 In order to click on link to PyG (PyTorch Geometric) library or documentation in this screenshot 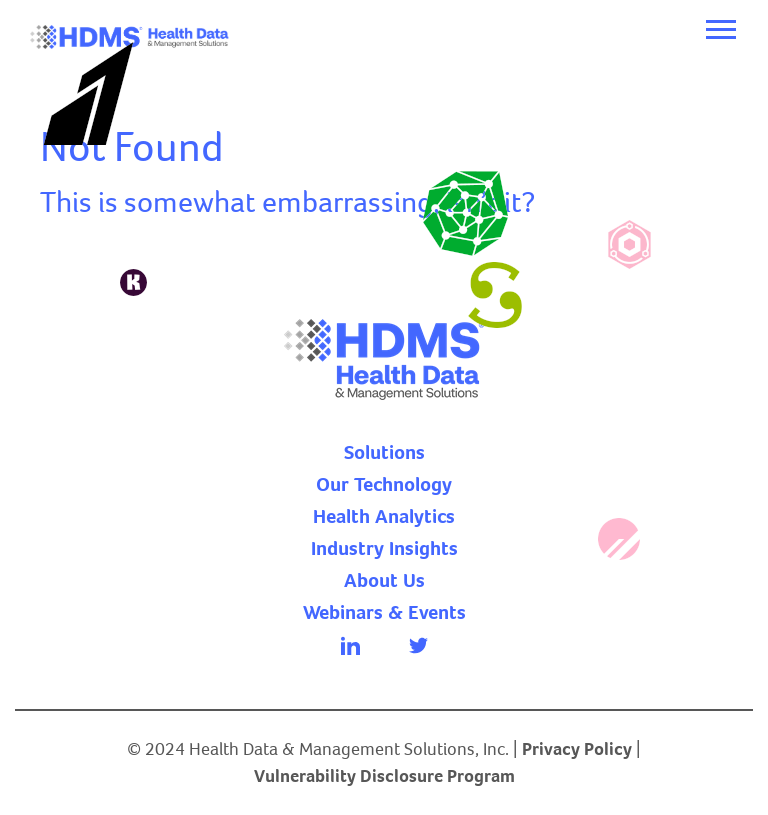, I will do `click(465, 213)`.